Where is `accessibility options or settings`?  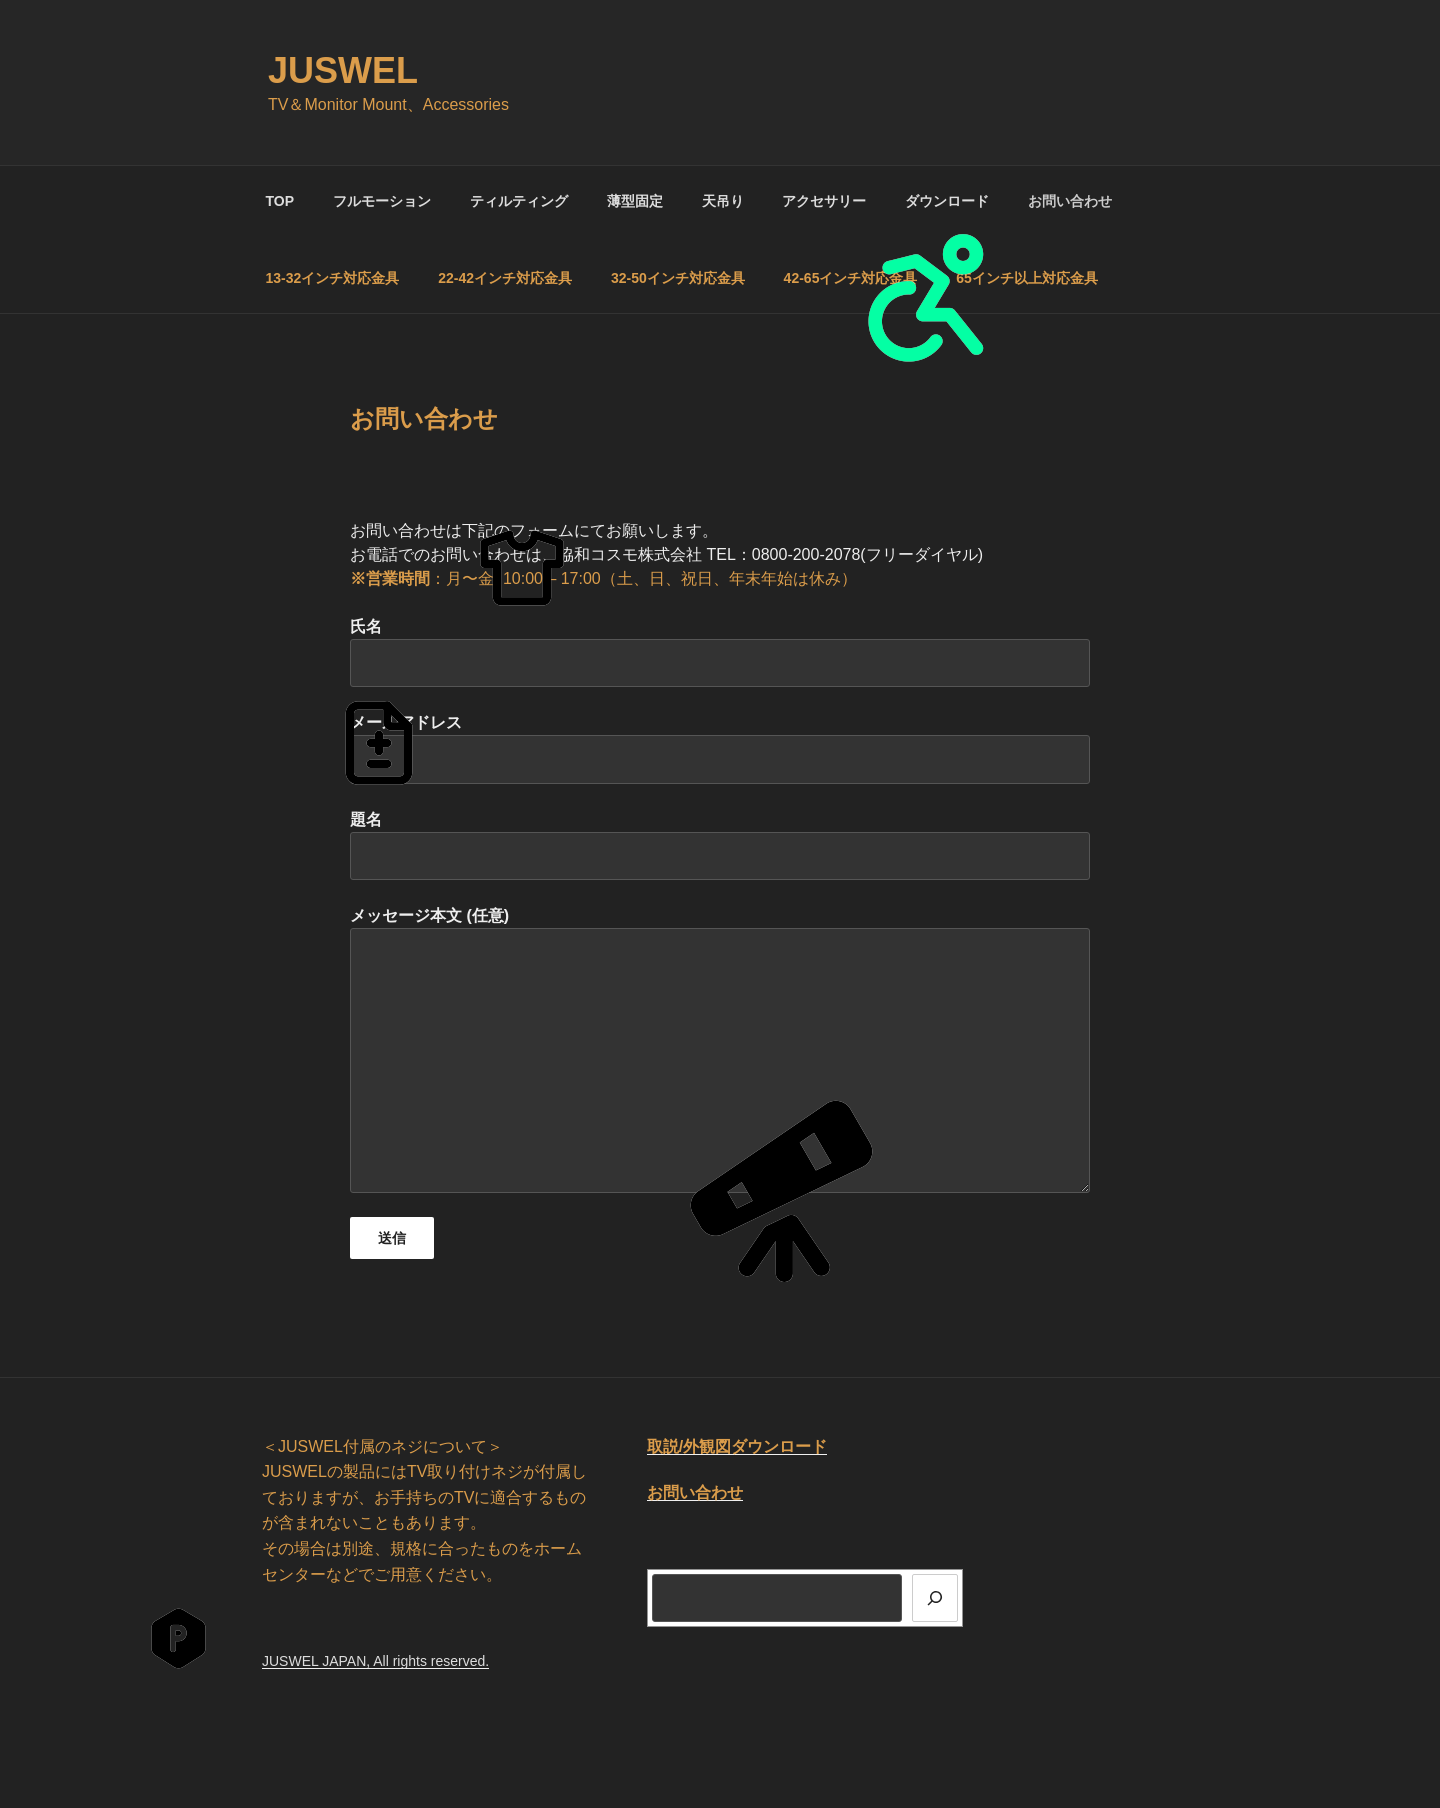 accessibility options or settings is located at coordinates (929, 294).